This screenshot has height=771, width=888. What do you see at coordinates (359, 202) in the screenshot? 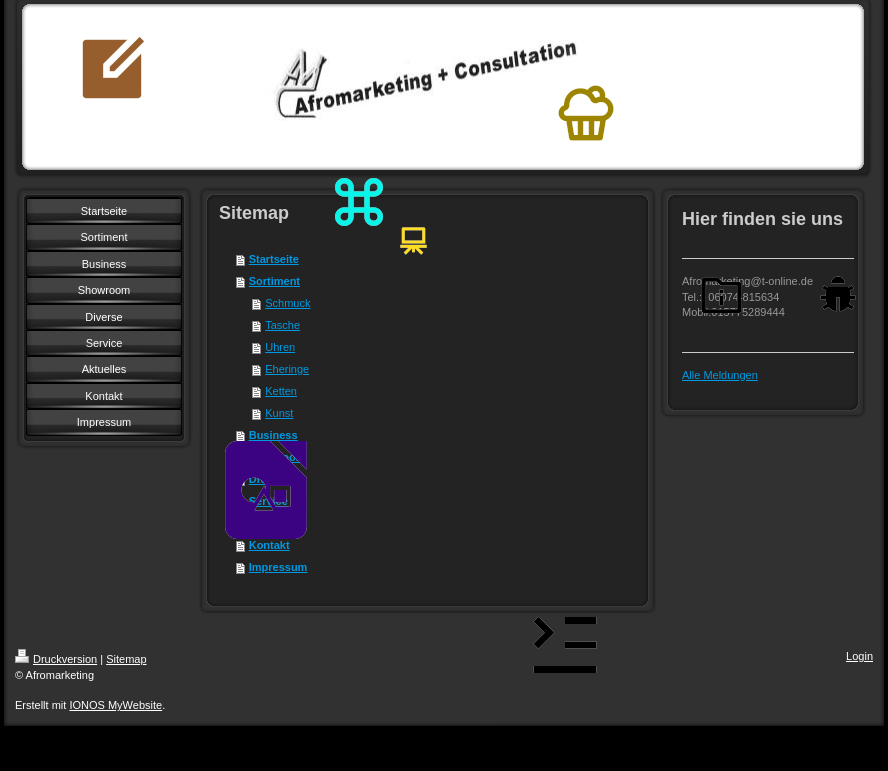
I see `command key symbol for keyboard shortcuts` at bounding box center [359, 202].